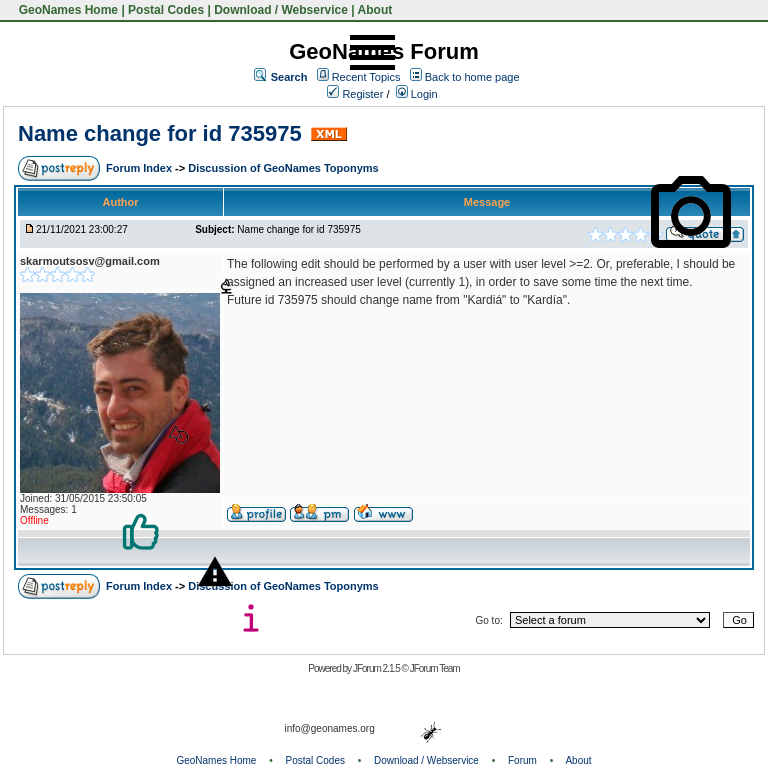 Image resolution: width=768 pixels, height=776 pixels. Describe the element at coordinates (226, 286) in the screenshot. I see `access biotech or laboratory features` at that location.